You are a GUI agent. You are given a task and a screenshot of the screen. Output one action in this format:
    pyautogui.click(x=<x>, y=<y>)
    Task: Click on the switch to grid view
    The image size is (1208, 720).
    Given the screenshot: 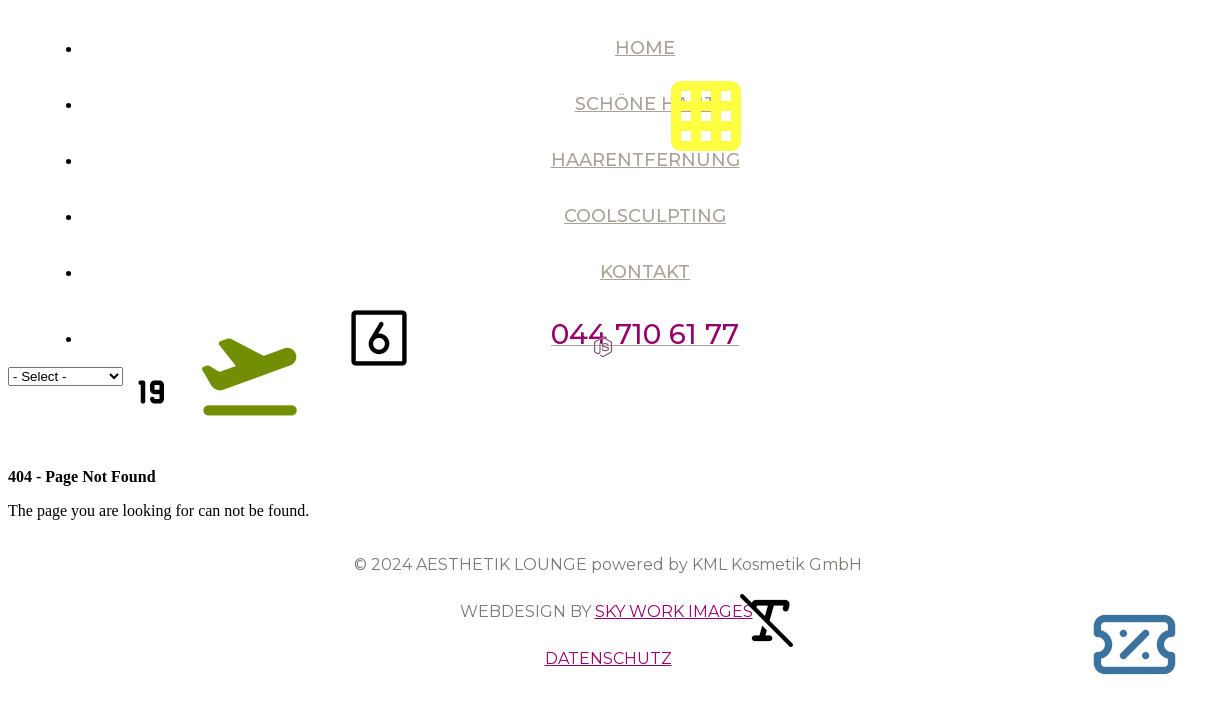 What is the action you would take?
    pyautogui.click(x=706, y=116)
    